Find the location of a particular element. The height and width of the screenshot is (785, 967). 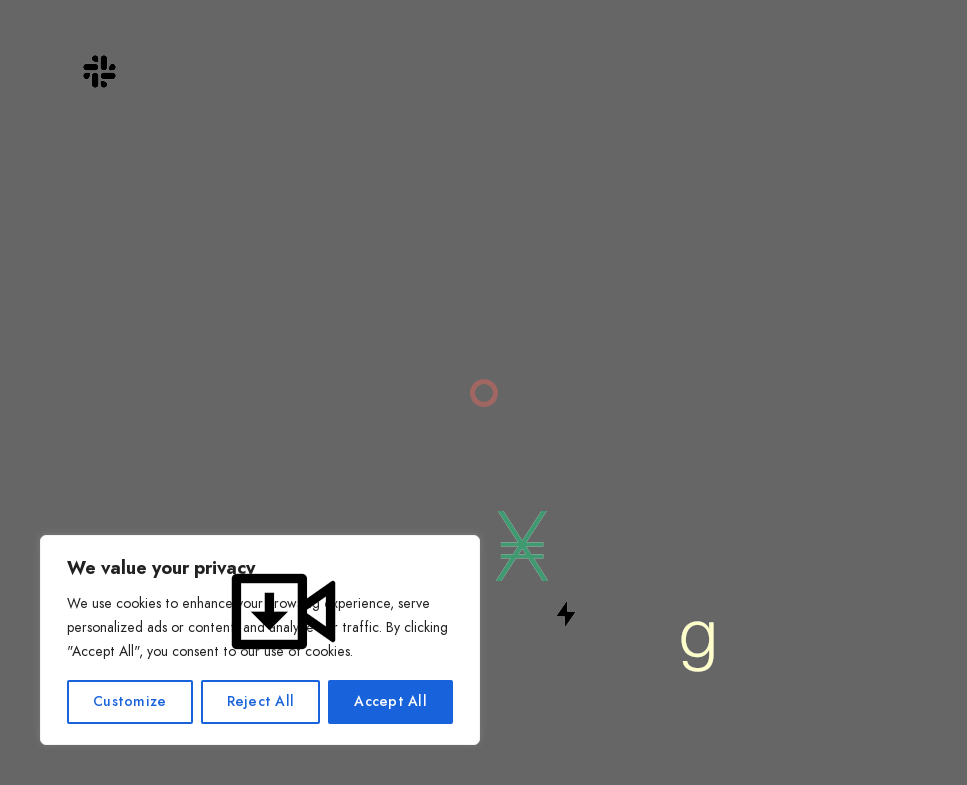

download video to device is located at coordinates (283, 611).